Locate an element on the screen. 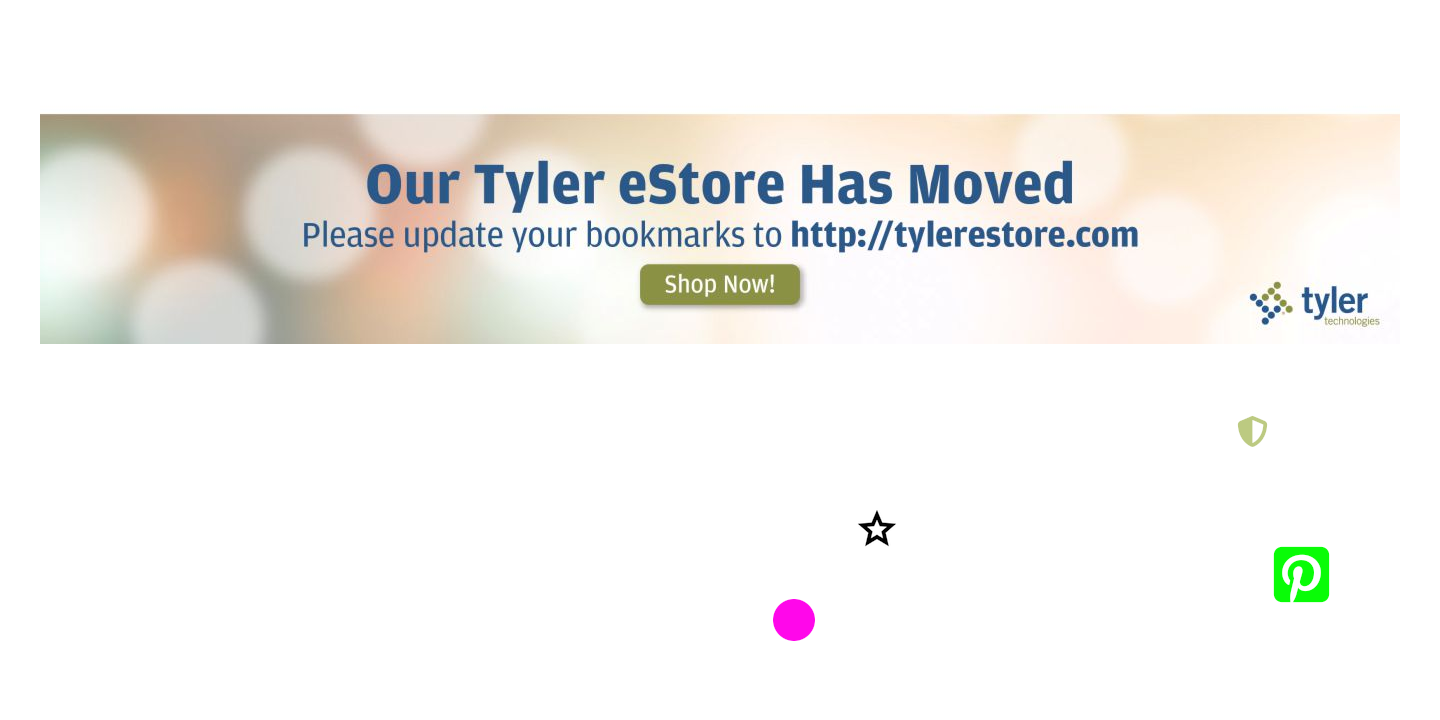 The image size is (1440, 720). view security or protection settings is located at coordinates (1252, 431).